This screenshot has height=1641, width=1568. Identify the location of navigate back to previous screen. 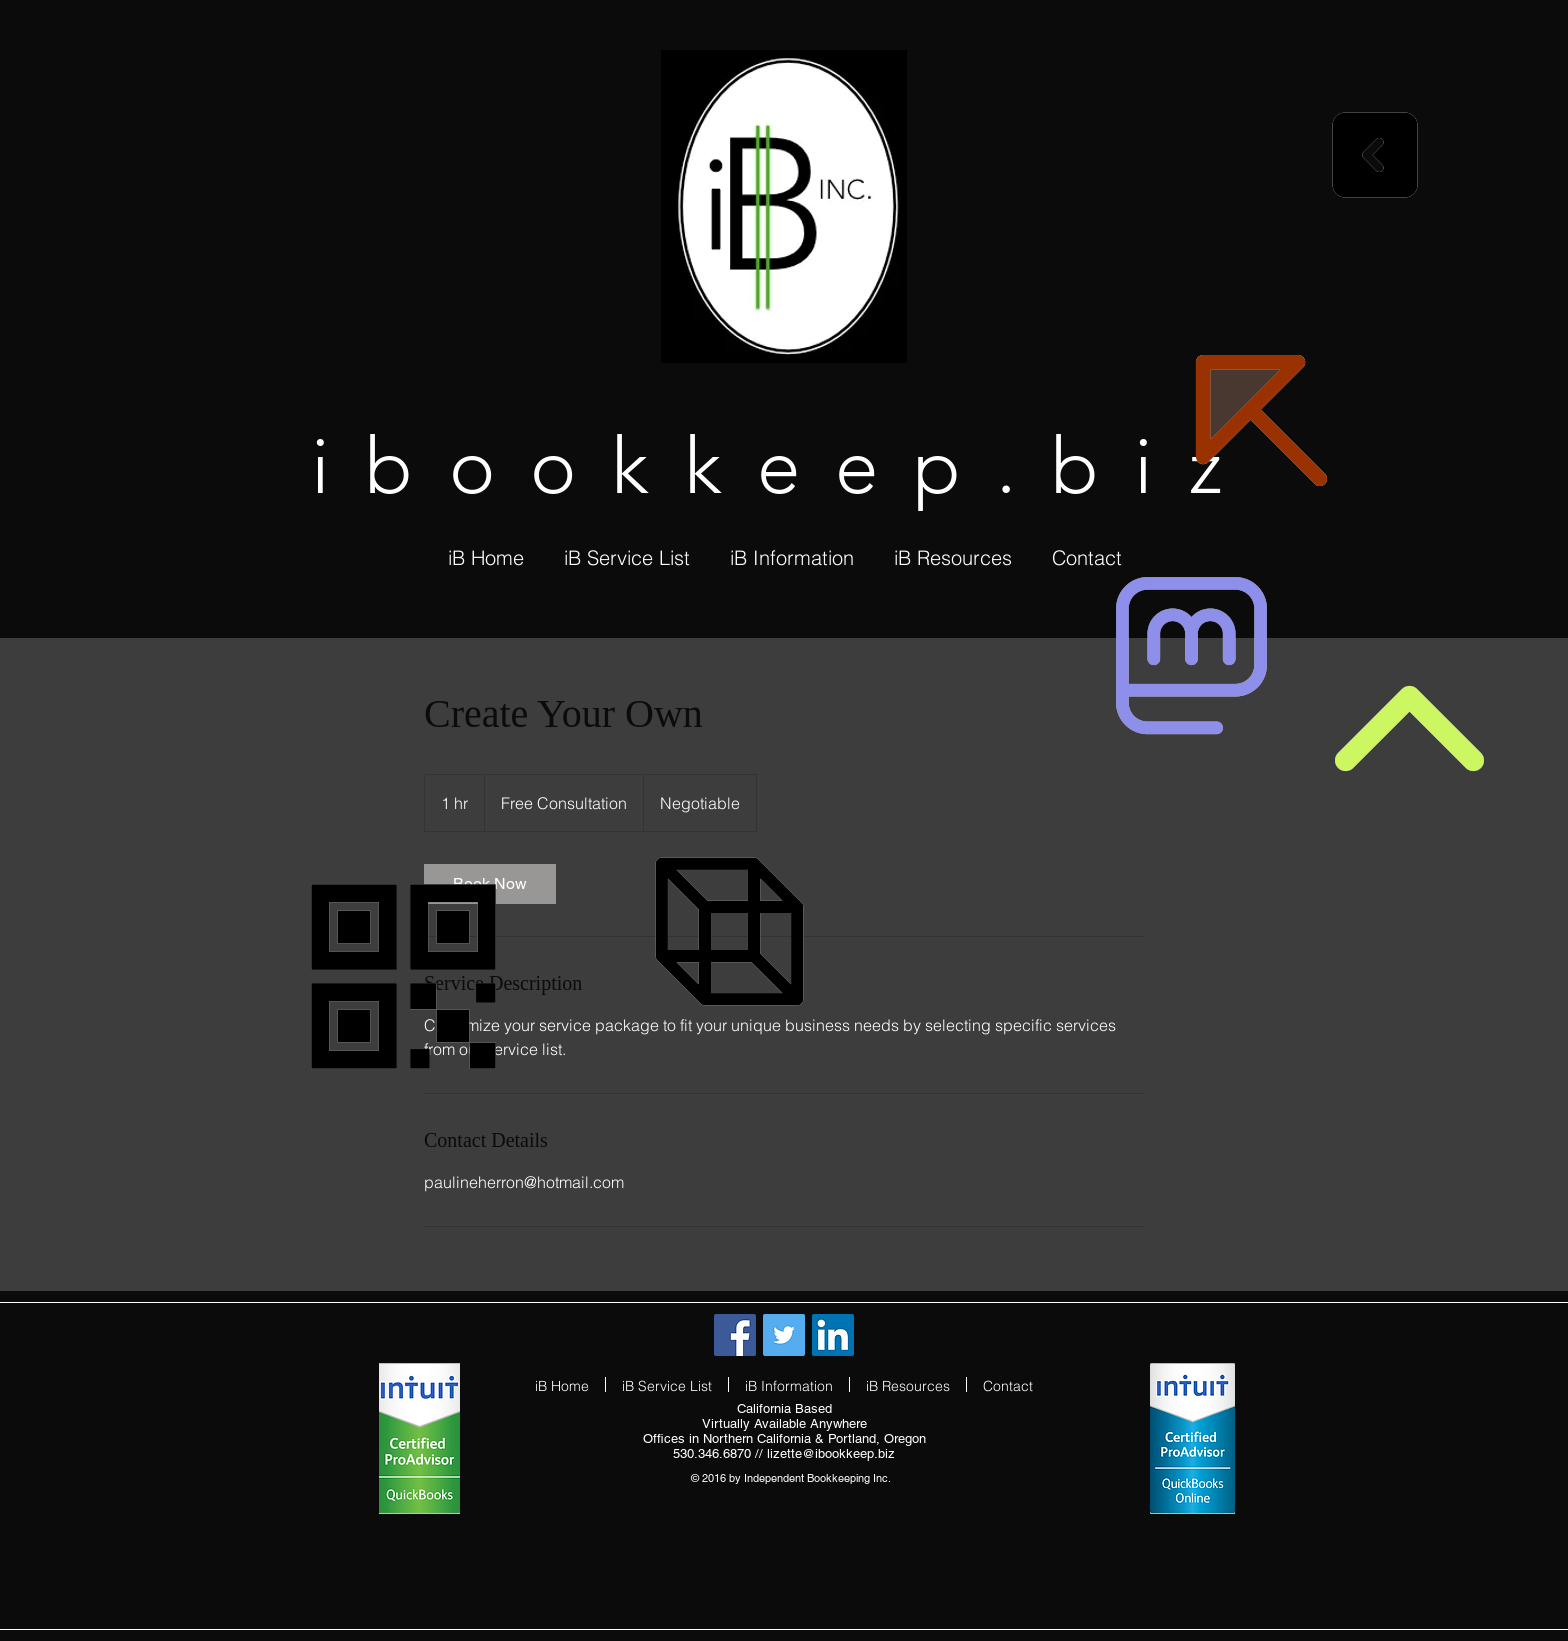
(1261, 420).